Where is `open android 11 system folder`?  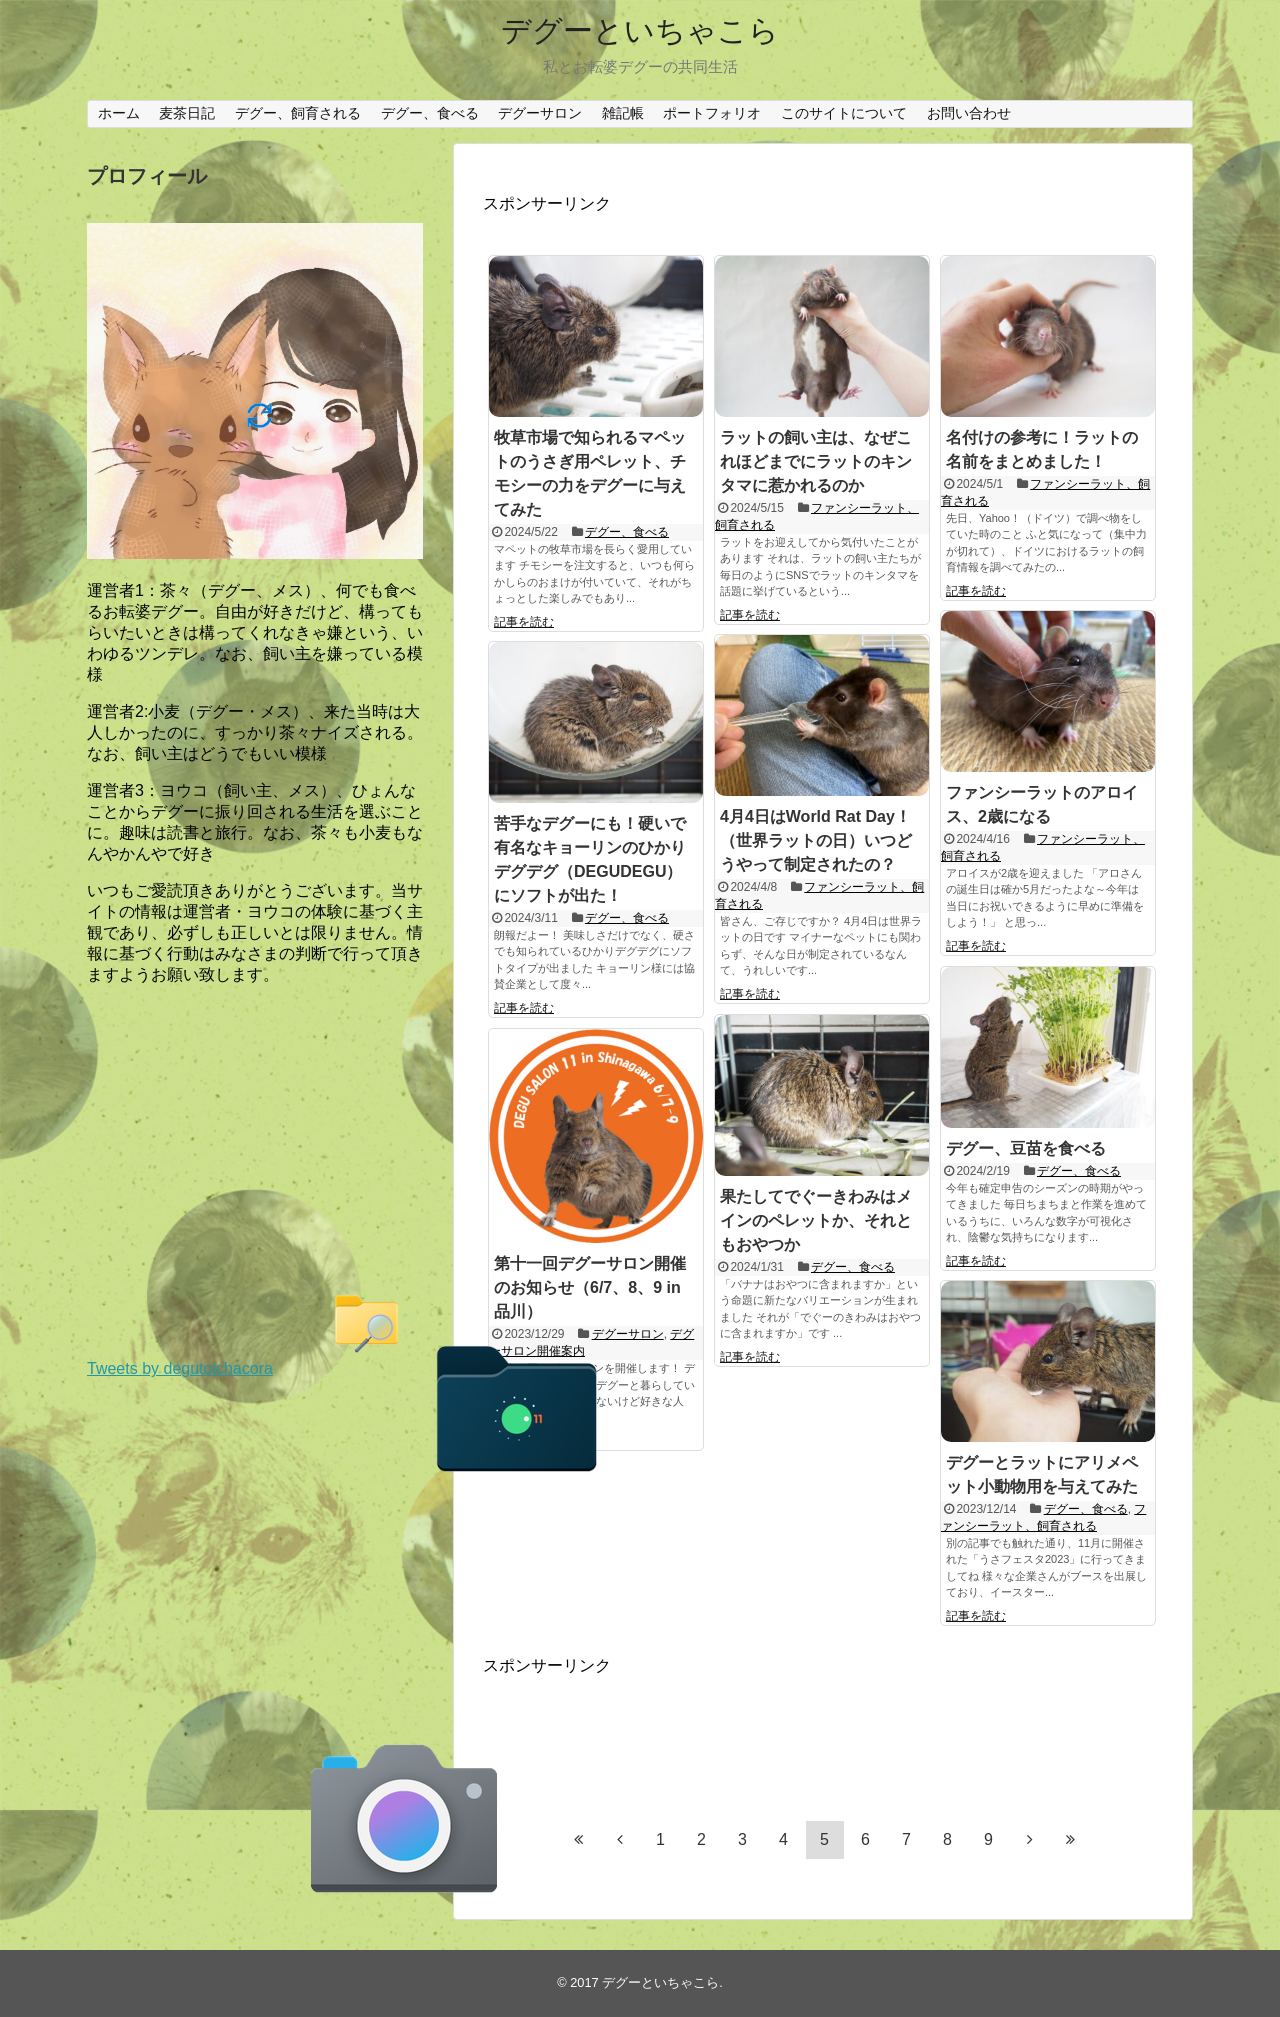 open android 11 system folder is located at coordinates (516, 1413).